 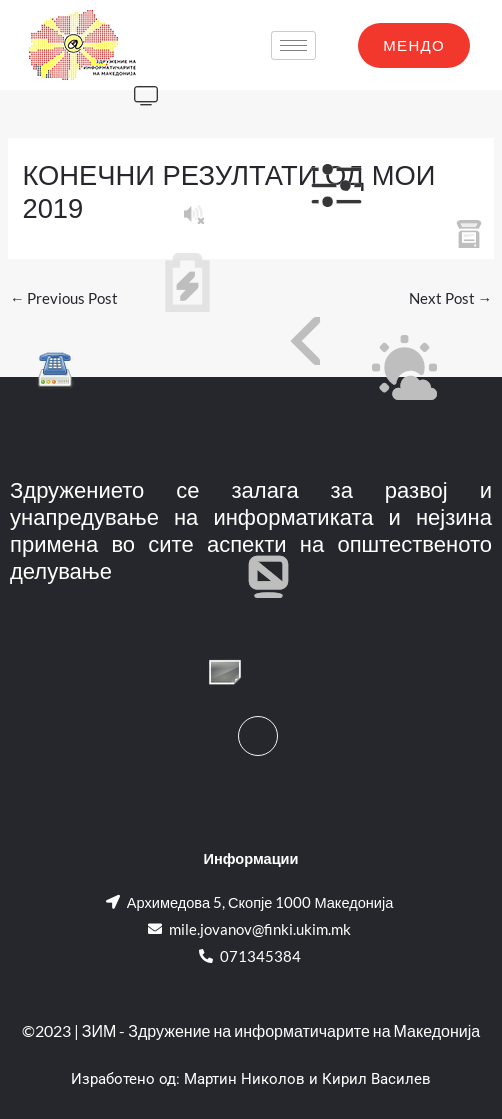 What do you see at coordinates (194, 214) in the screenshot?
I see `indicates audio is currently muted` at bounding box center [194, 214].